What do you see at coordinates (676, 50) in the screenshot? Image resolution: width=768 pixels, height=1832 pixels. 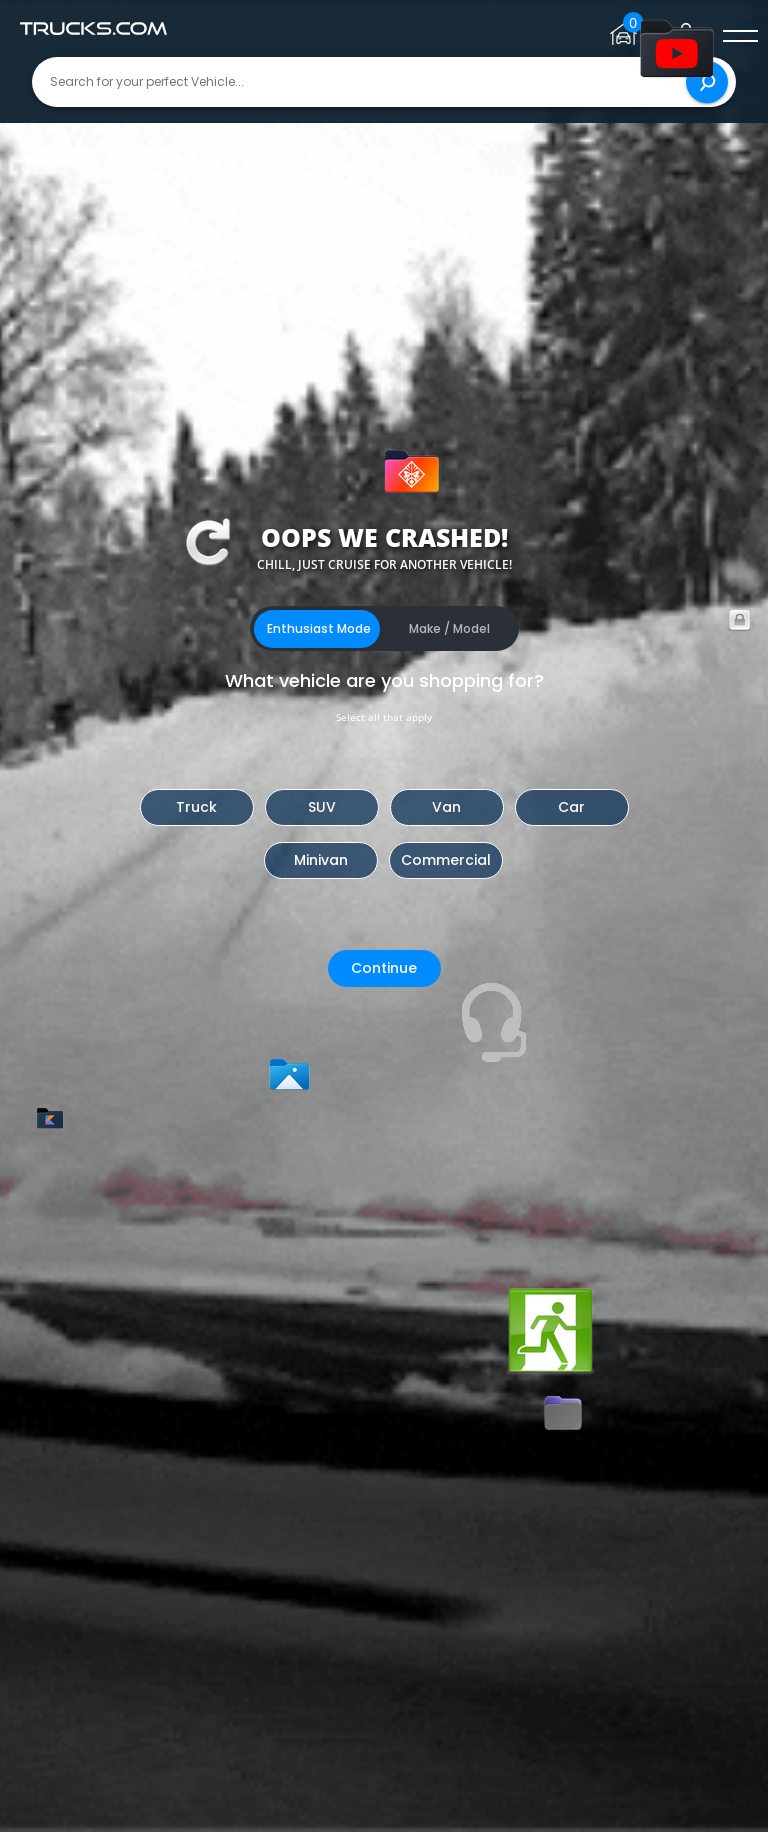 I see `open folder containing youtube downloads` at bounding box center [676, 50].